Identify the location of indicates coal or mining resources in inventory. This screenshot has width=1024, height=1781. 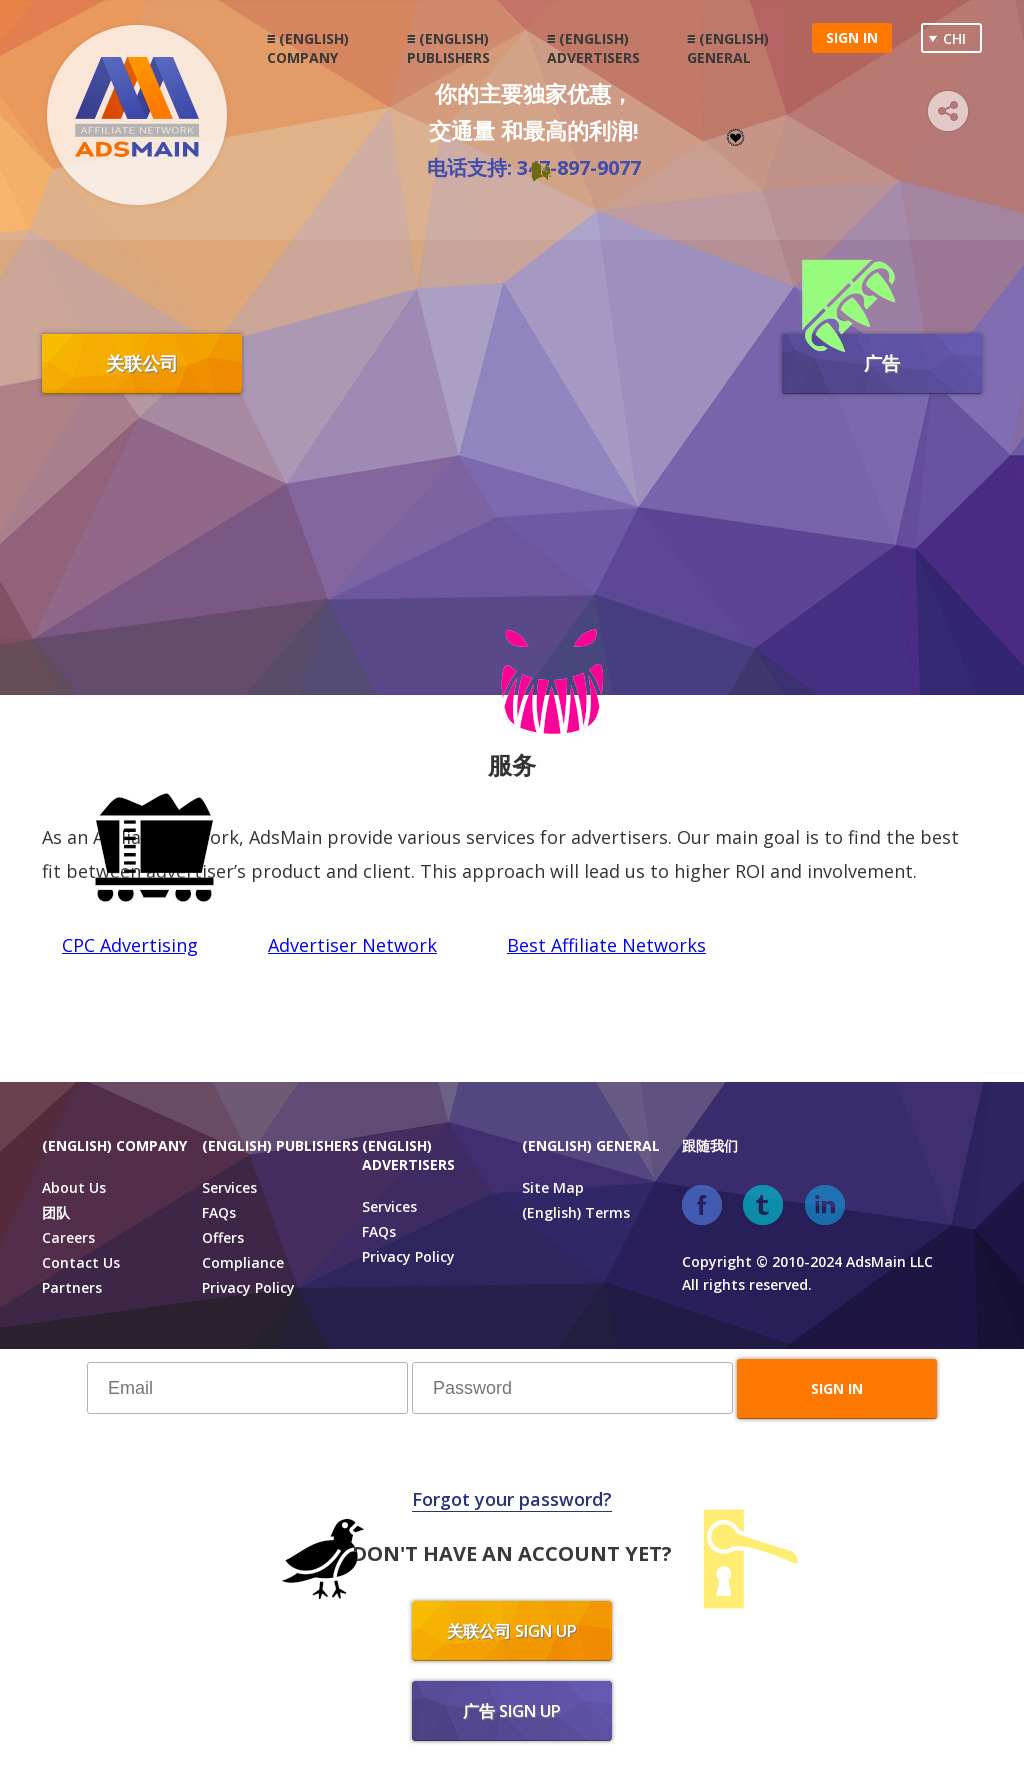
(154, 842).